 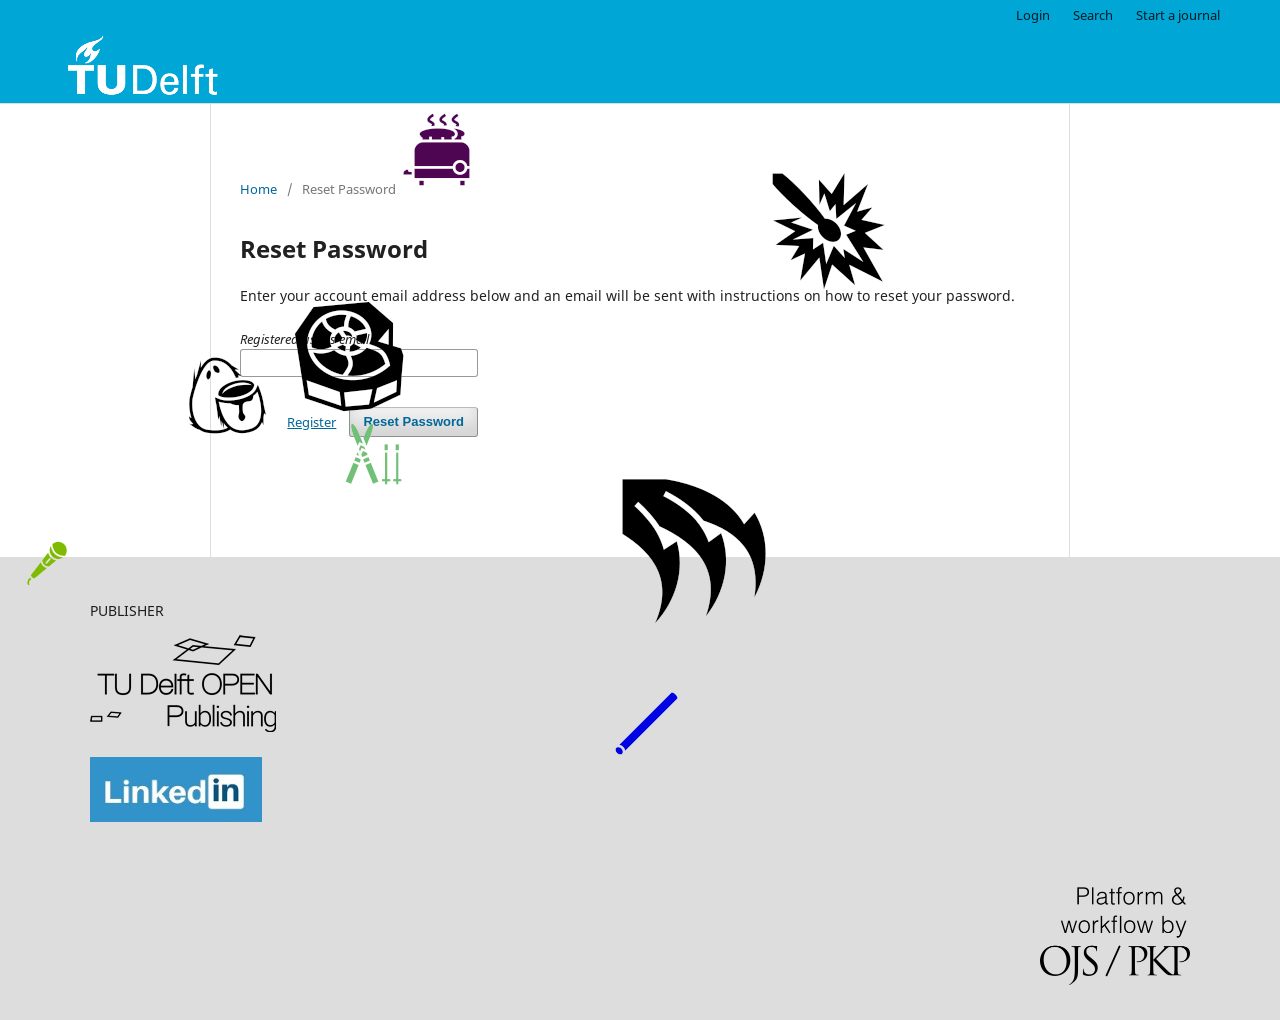 What do you see at coordinates (646, 723) in the screenshot?
I see `place a straight pipe segment` at bounding box center [646, 723].